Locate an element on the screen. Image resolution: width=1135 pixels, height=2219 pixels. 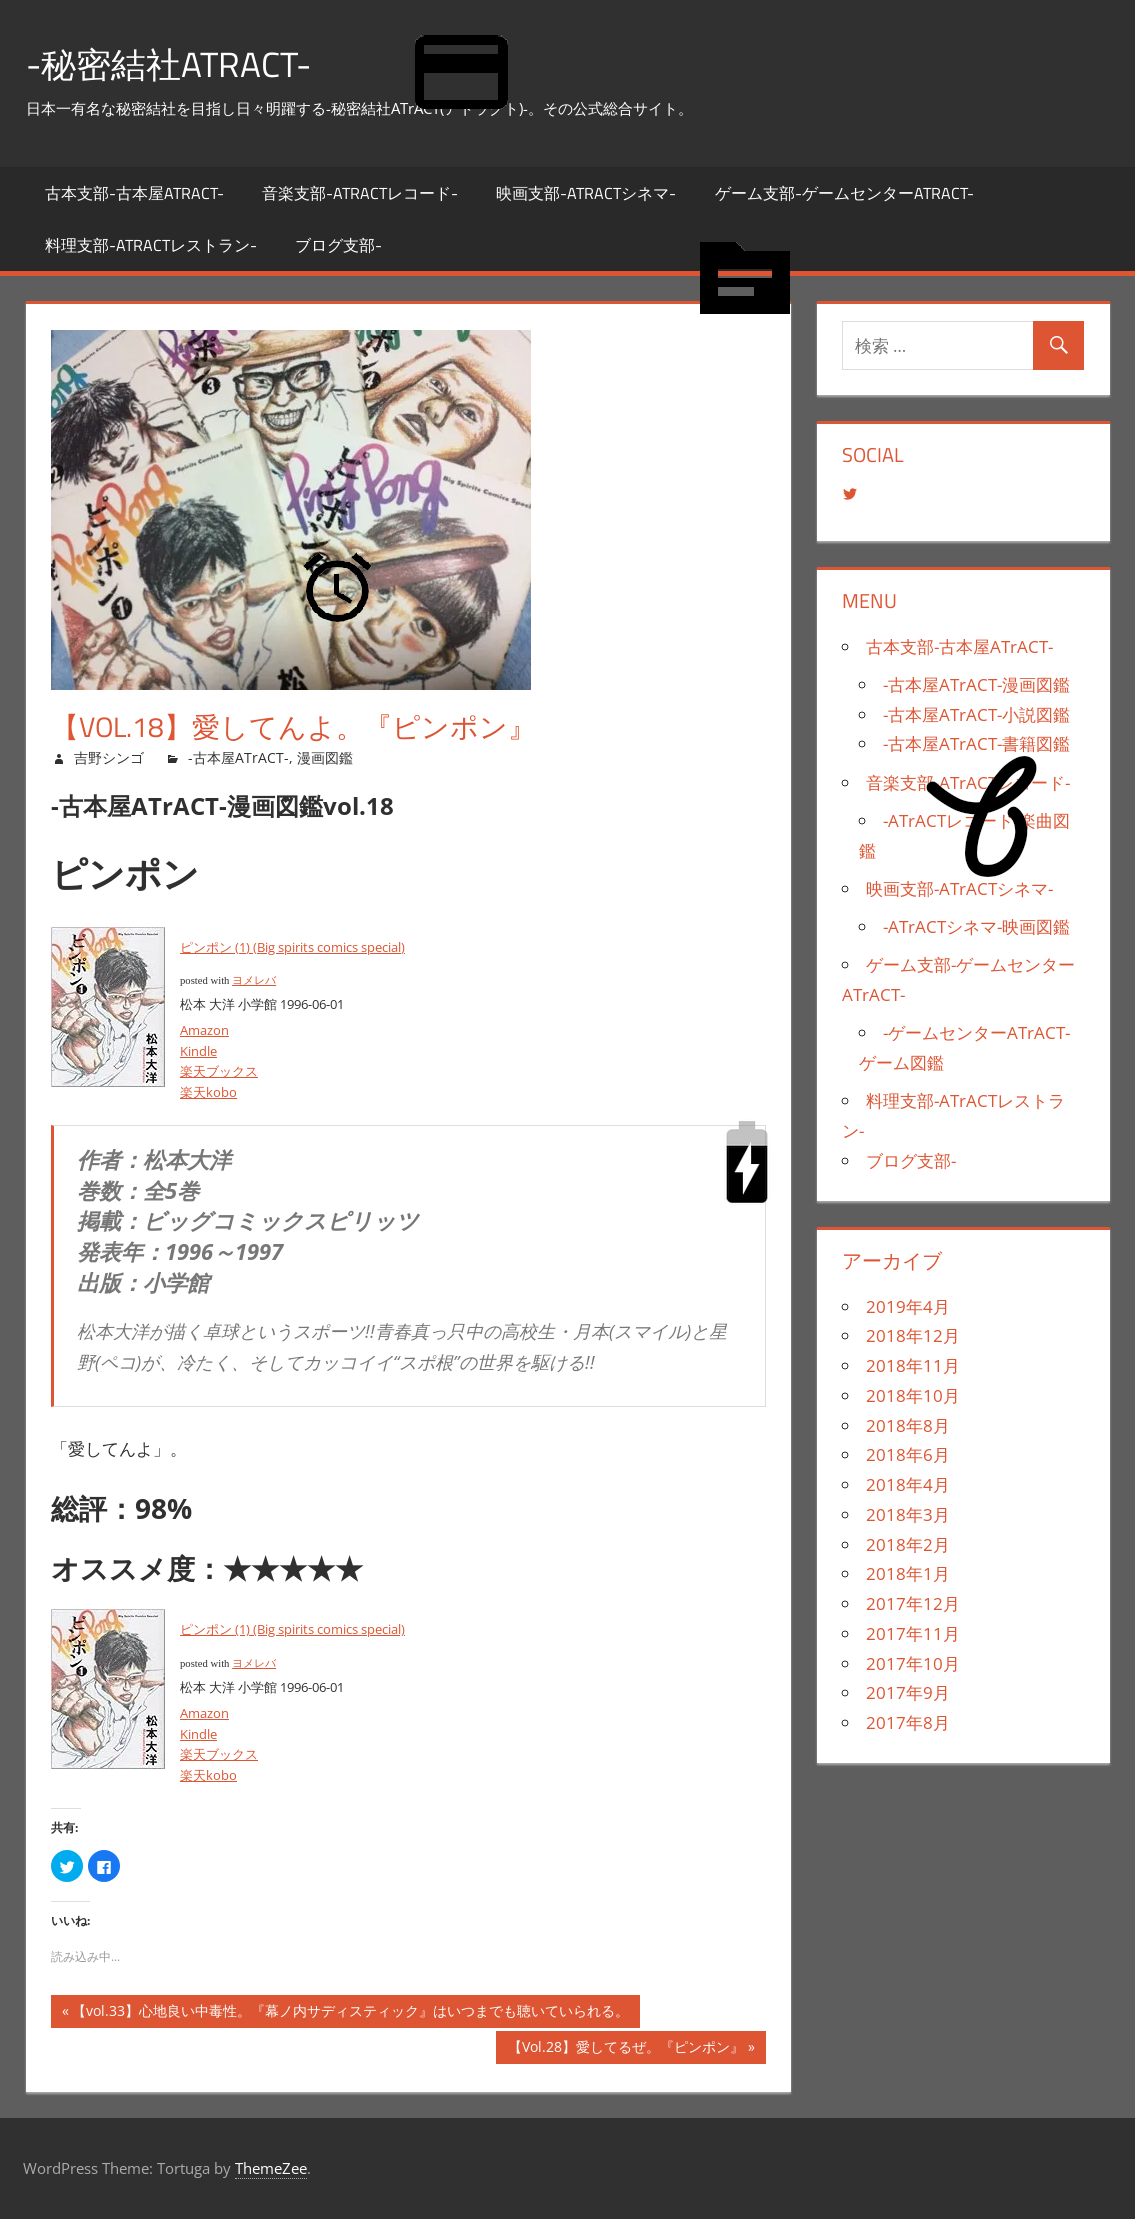
access payment methods is located at coordinates (461, 72).